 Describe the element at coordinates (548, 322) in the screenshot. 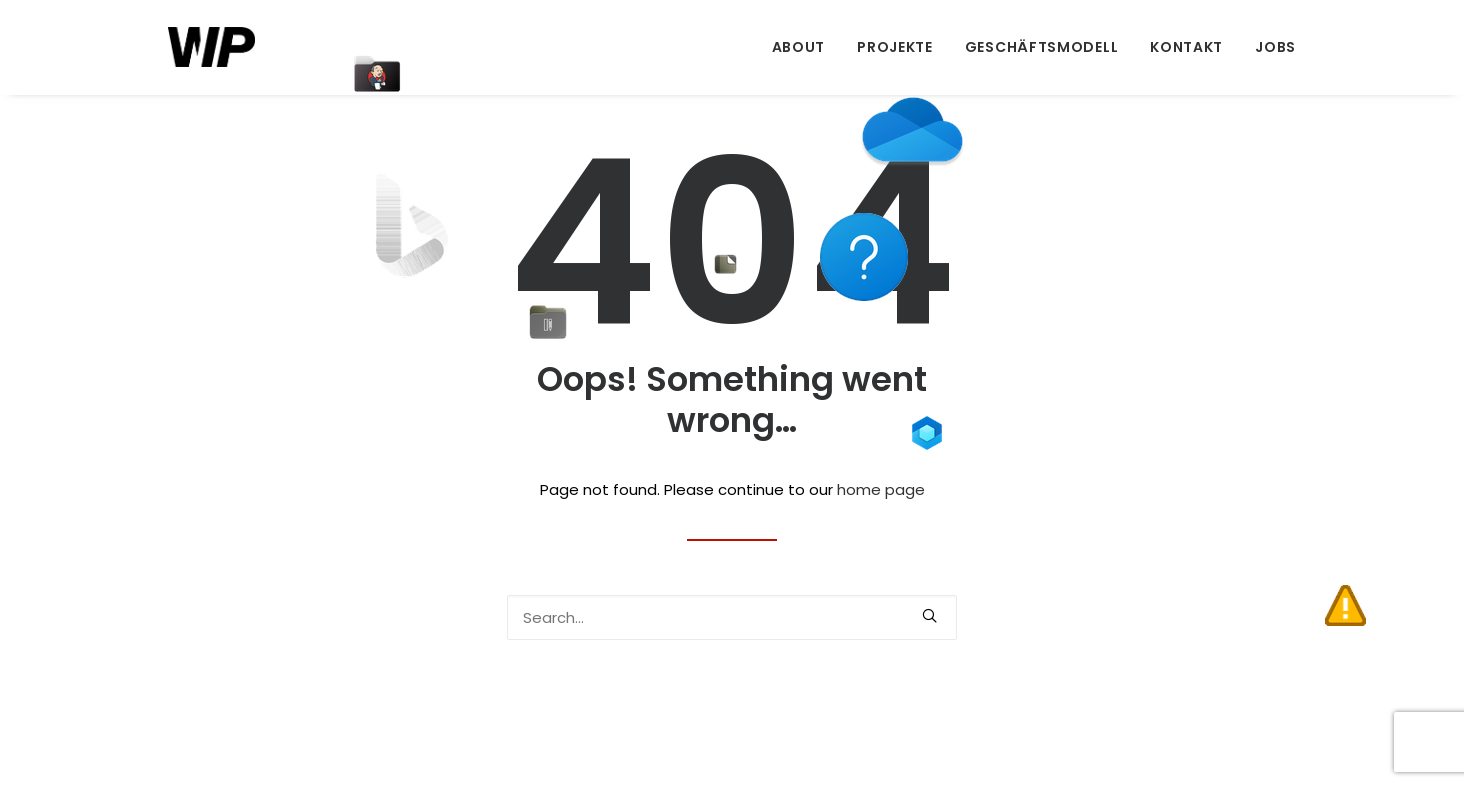

I see `access folder containing document templates` at that location.